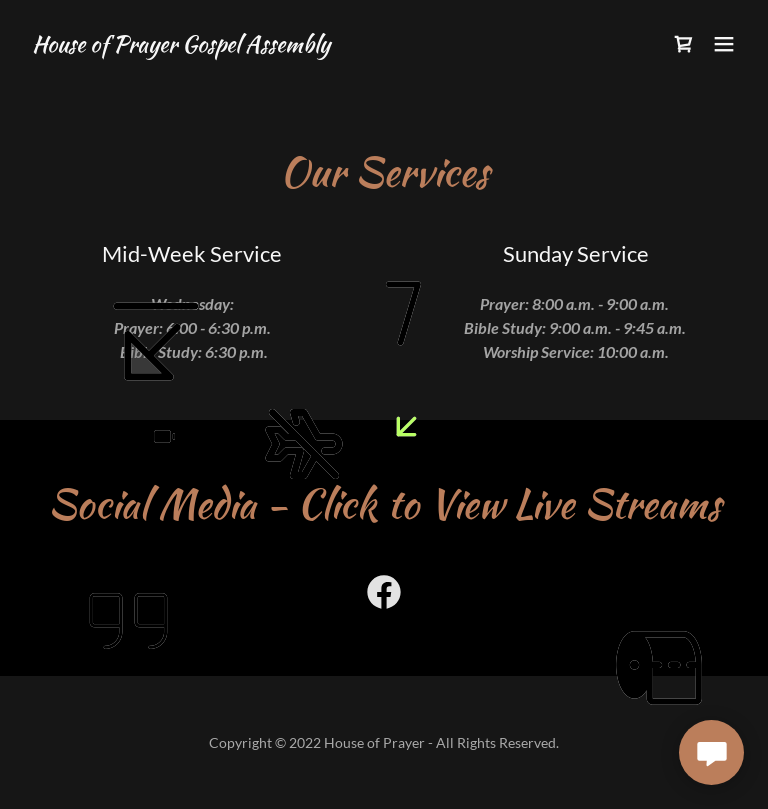 The height and width of the screenshot is (809, 768). I want to click on shows current battery level, so click(164, 436).